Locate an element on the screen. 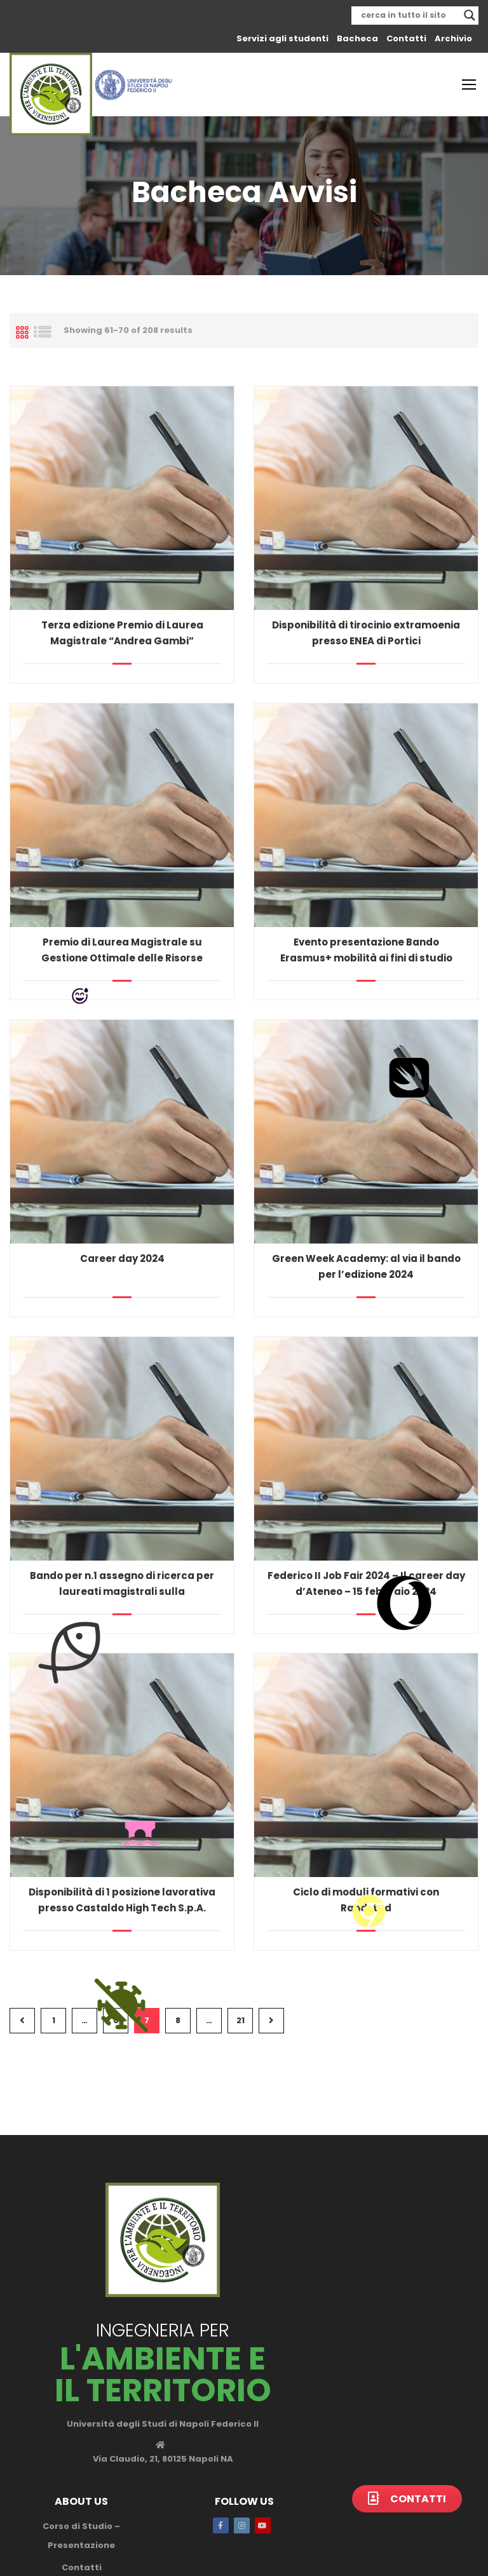 Image resolution: width=488 pixels, height=2576 pixels. react with a nervous or relieved expression is located at coordinates (79, 996).